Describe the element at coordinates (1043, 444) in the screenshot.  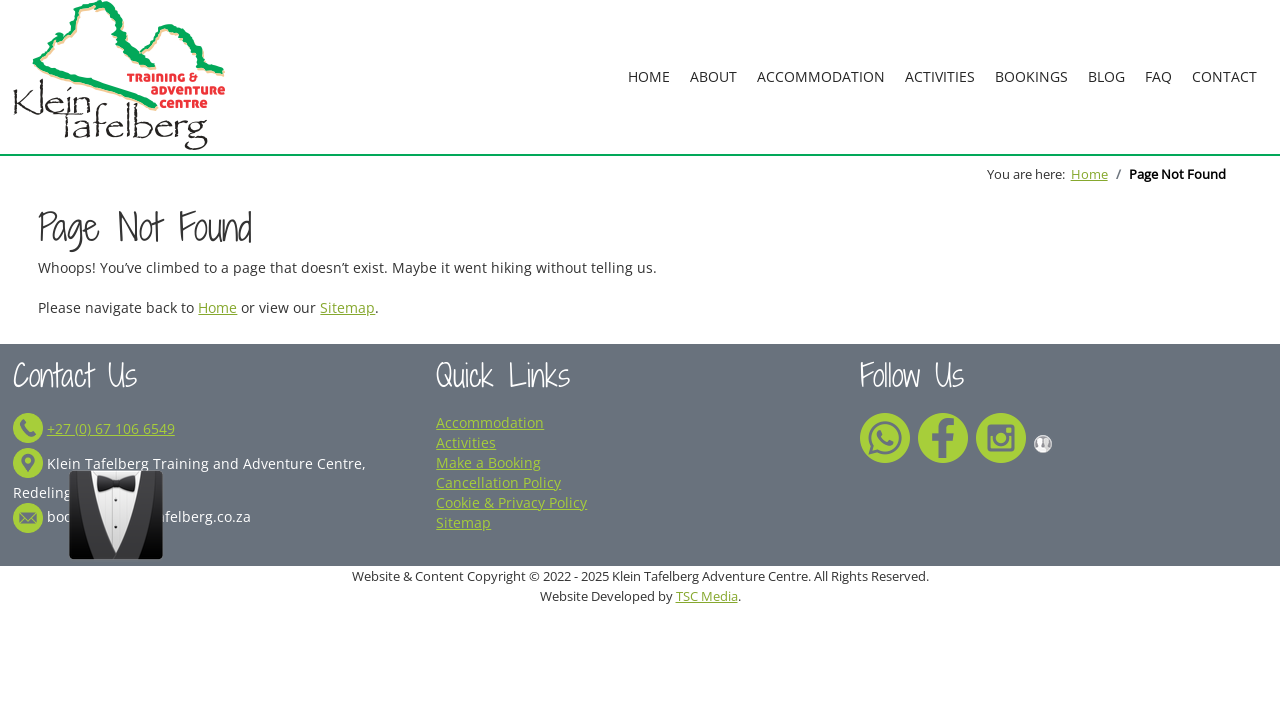
I see `manage user groups` at that location.